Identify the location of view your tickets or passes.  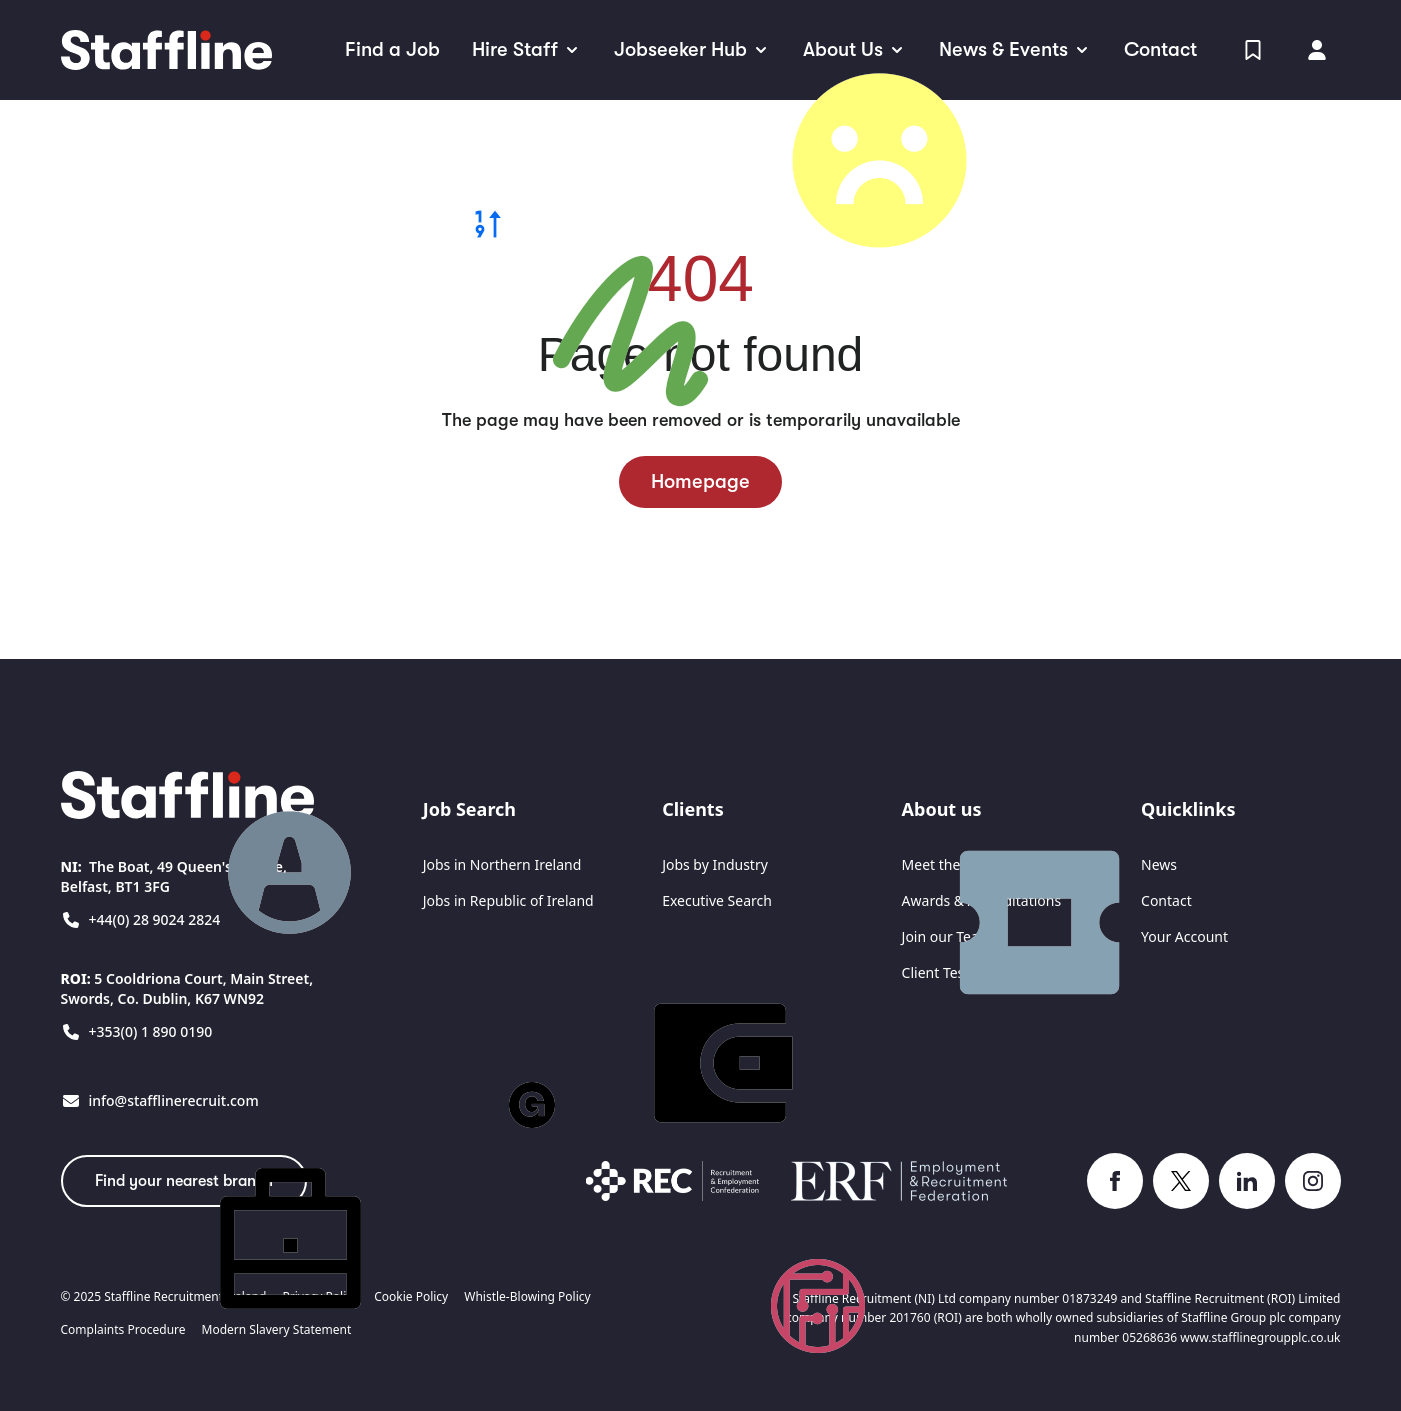
(1039, 922).